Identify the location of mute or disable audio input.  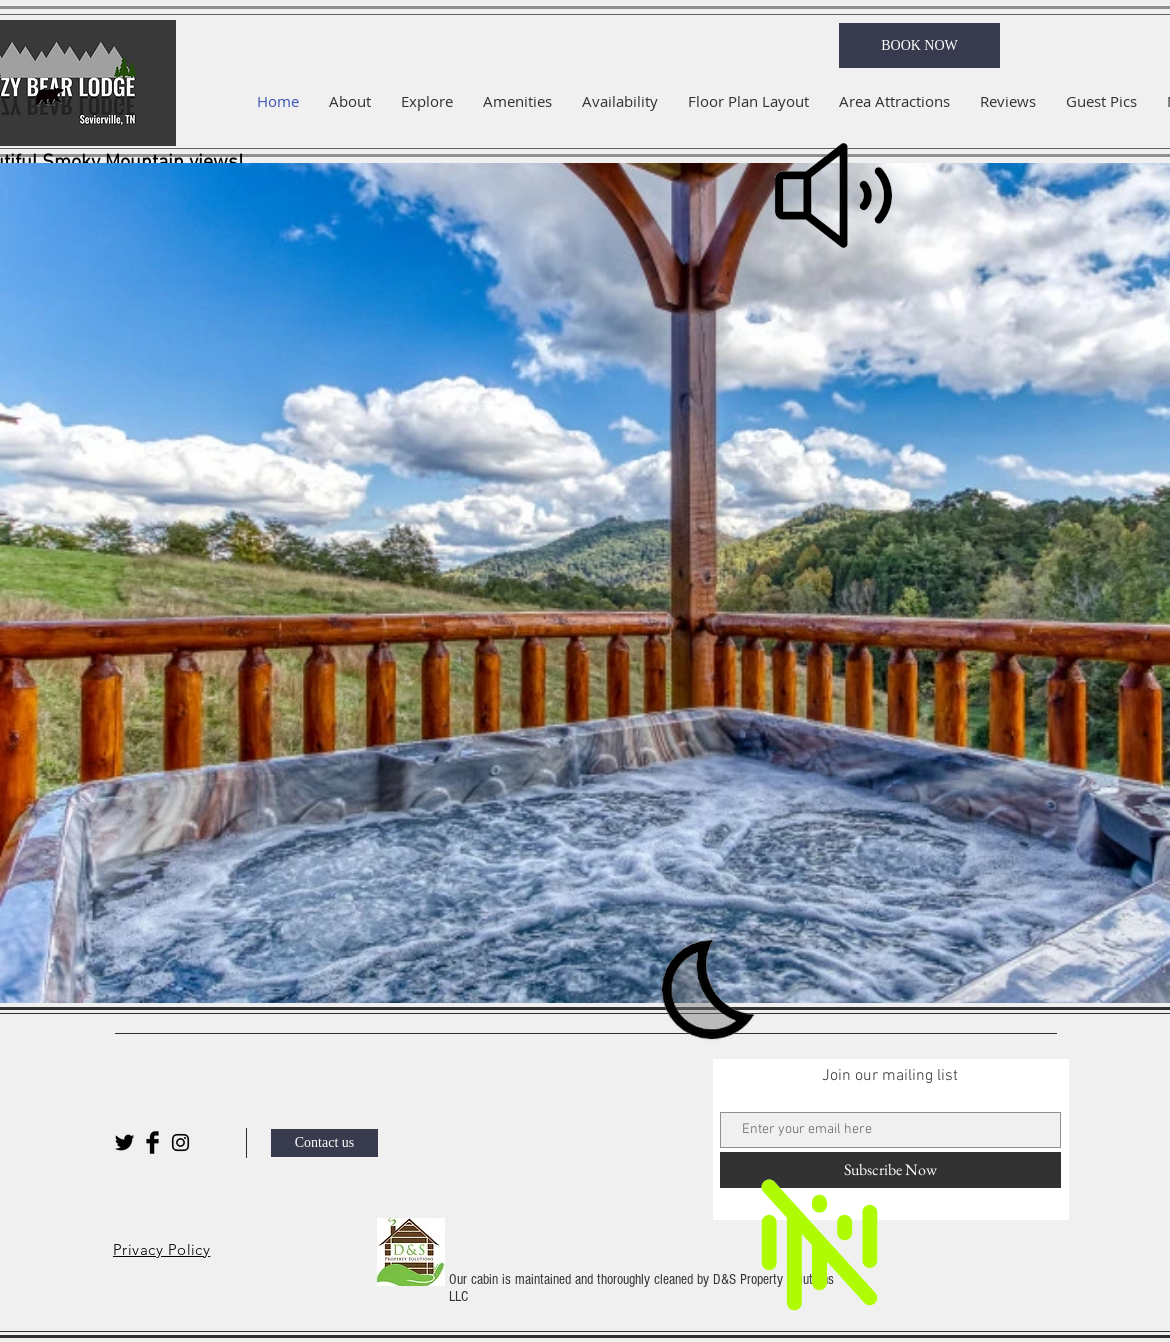
(819, 1242).